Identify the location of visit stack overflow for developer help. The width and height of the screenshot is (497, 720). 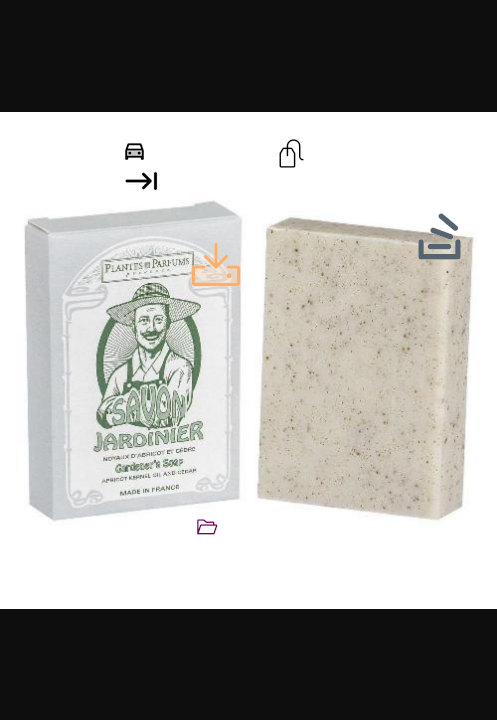
(439, 236).